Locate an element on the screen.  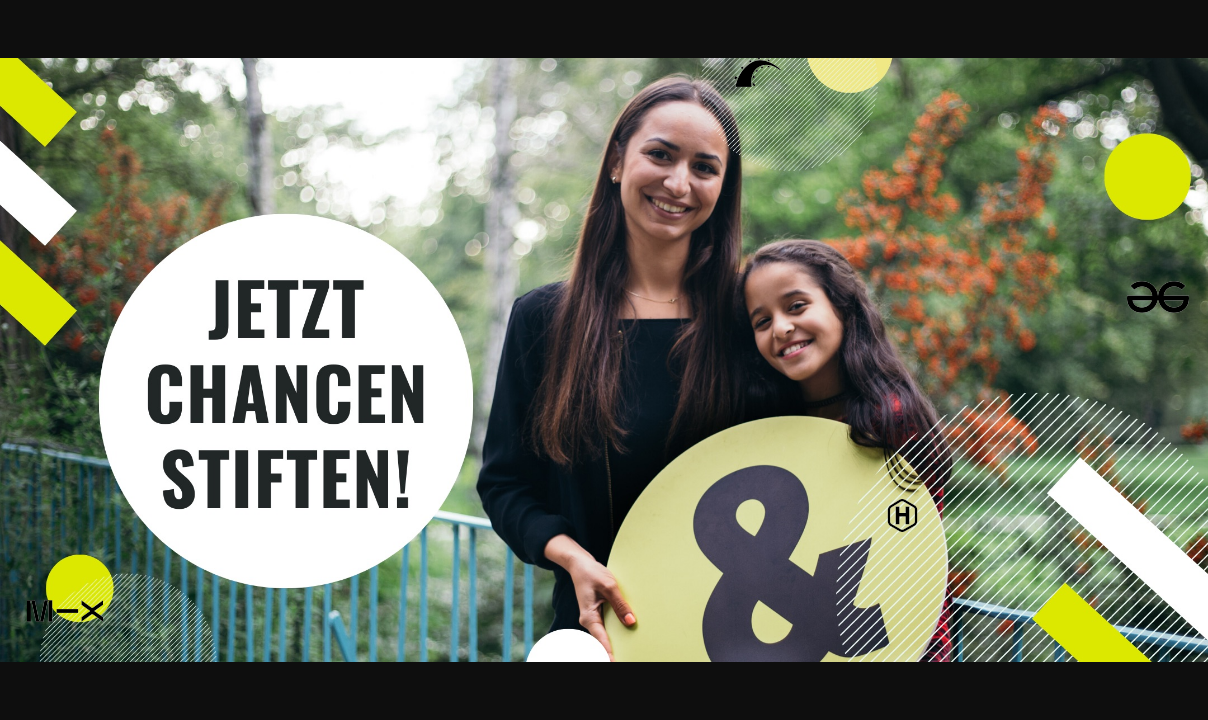
visit geeksforgeeks website is located at coordinates (1158, 297).